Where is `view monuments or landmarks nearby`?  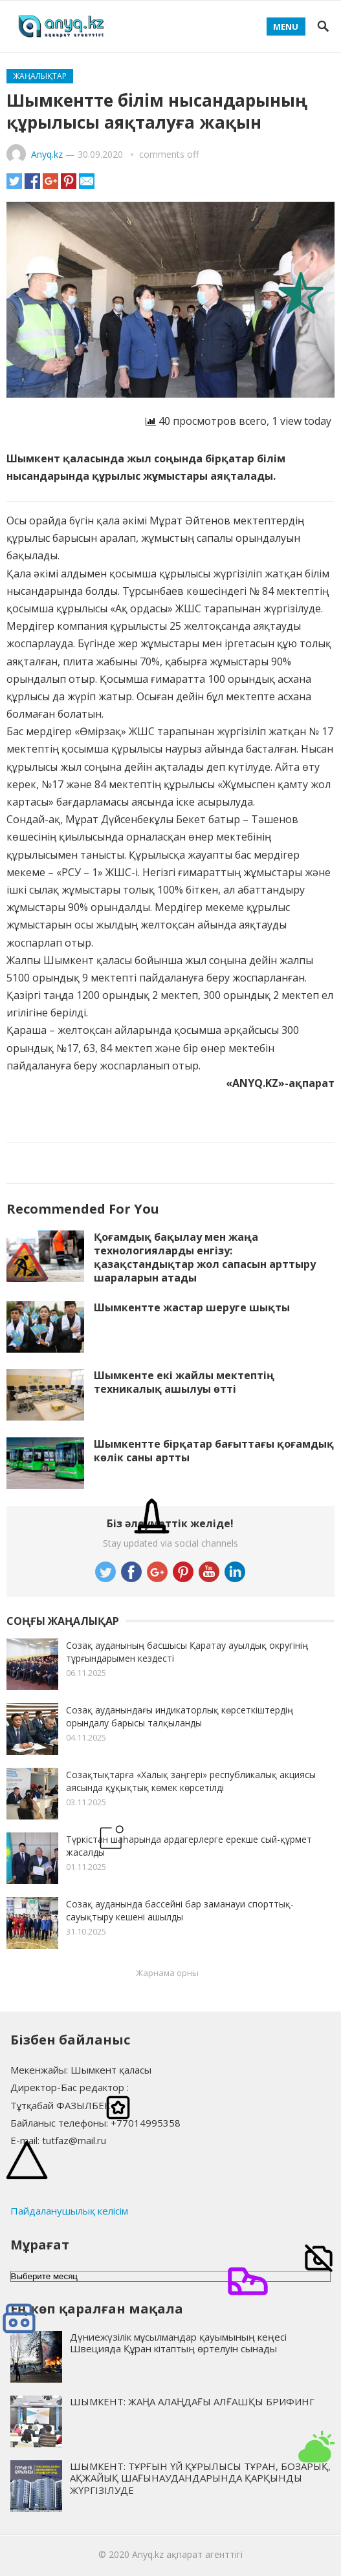
view monuments or landmarks nearby is located at coordinates (151, 1516).